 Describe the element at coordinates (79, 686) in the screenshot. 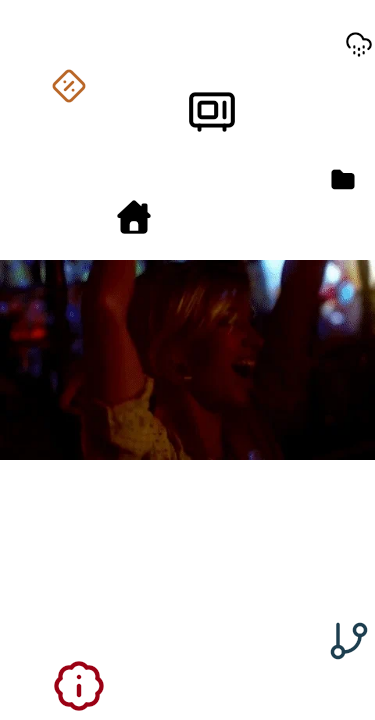

I see `view information or details` at that location.